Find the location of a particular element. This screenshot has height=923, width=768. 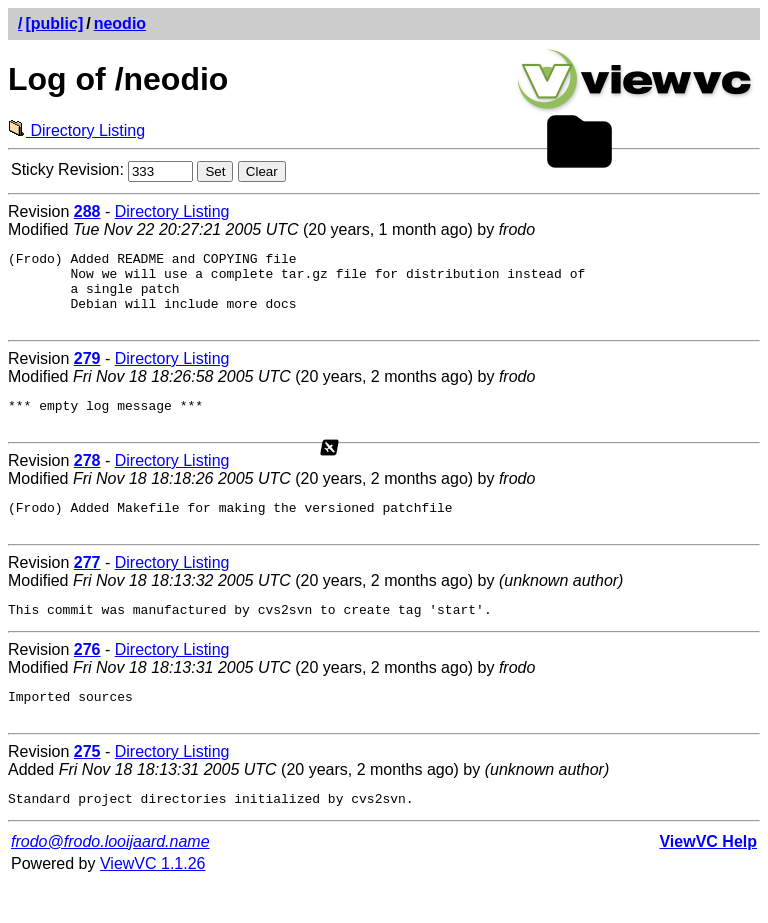

avianex brand logo is located at coordinates (329, 447).